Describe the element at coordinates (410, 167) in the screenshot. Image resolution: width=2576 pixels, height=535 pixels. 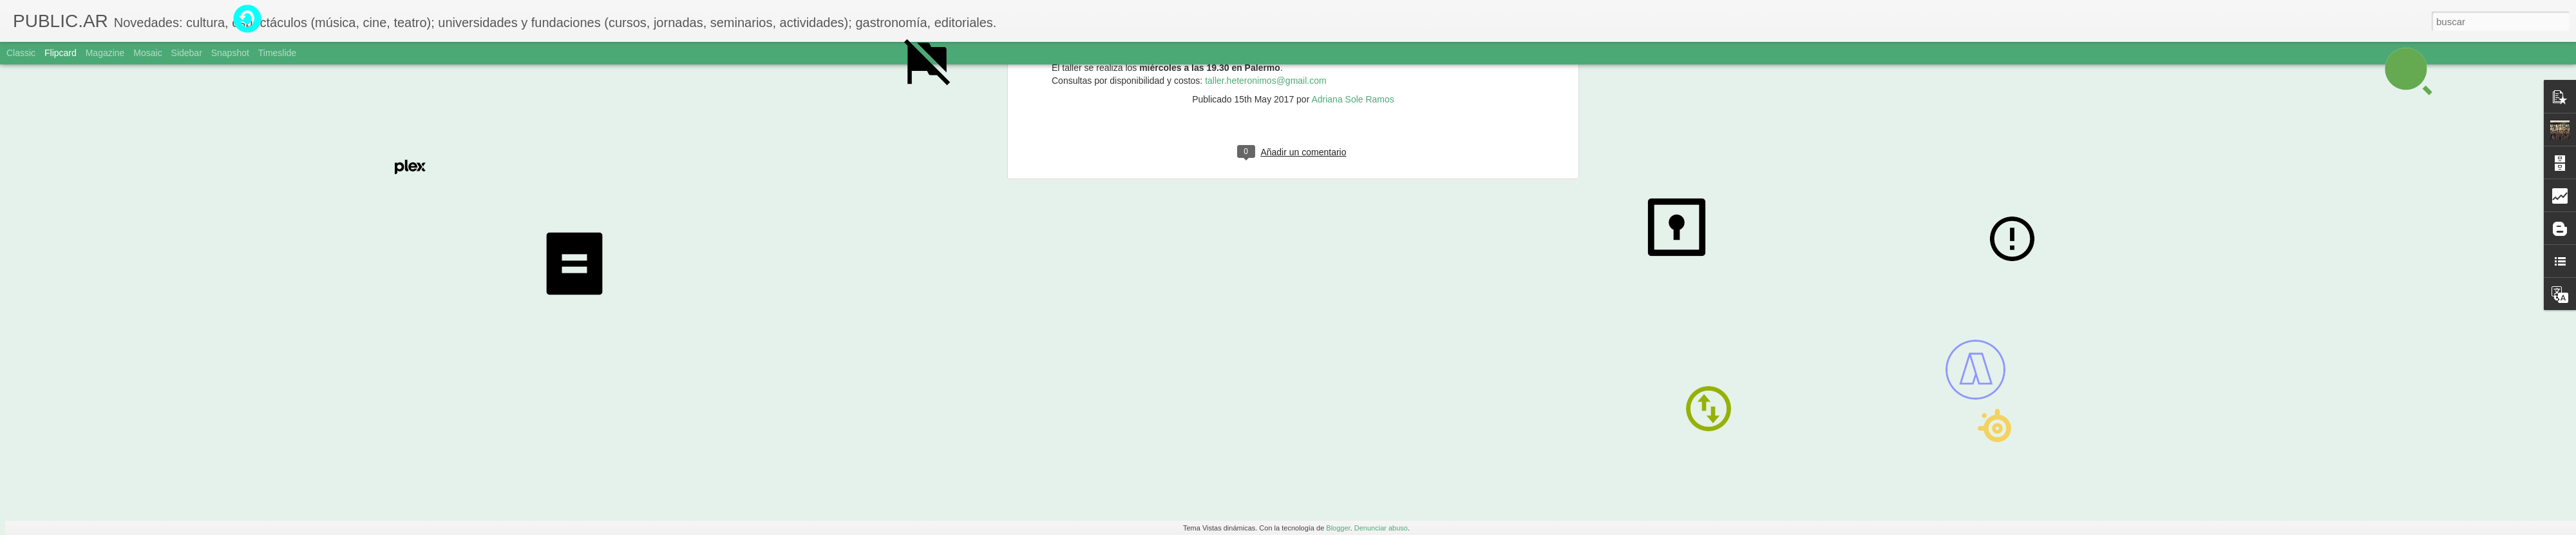
I see `open the Plex media streaming app` at that location.